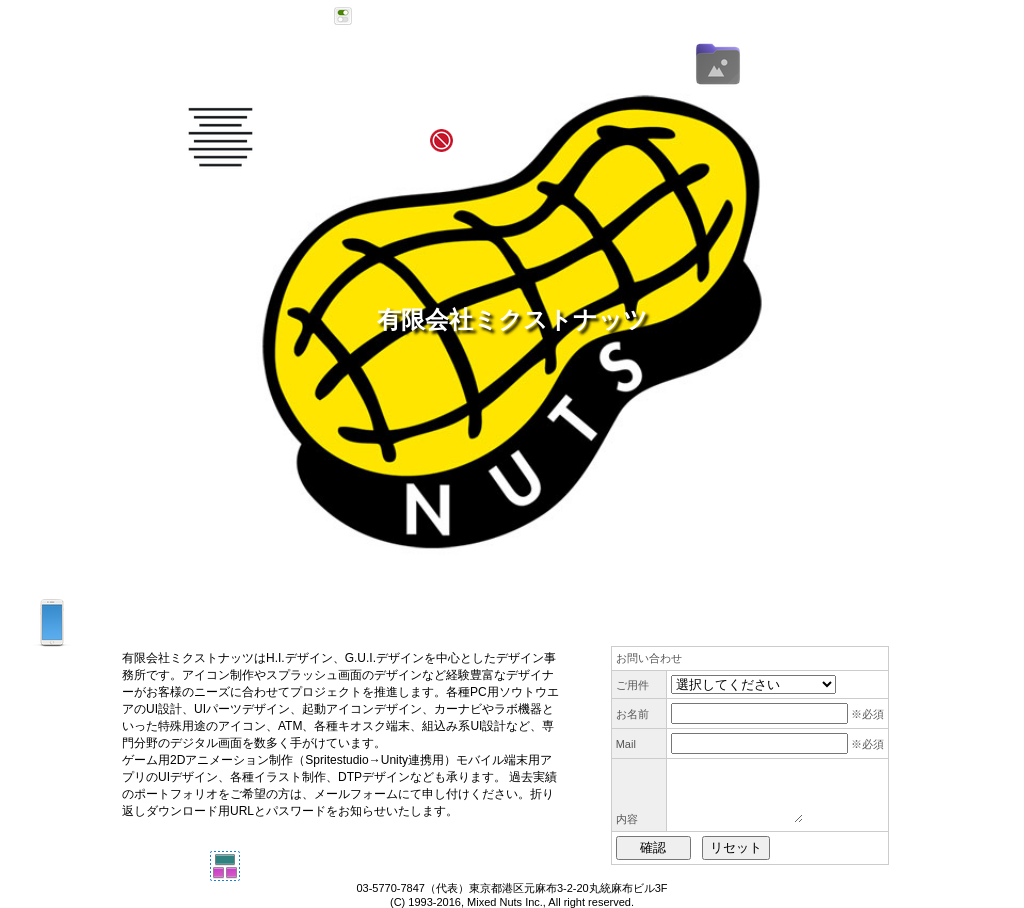 Image resolution: width=1024 pixels, height=908 pixels. What do you see at coordinates (441, 140) in the screenshot?
I see `delete or remove selected item` at bounding box center [441, 140].